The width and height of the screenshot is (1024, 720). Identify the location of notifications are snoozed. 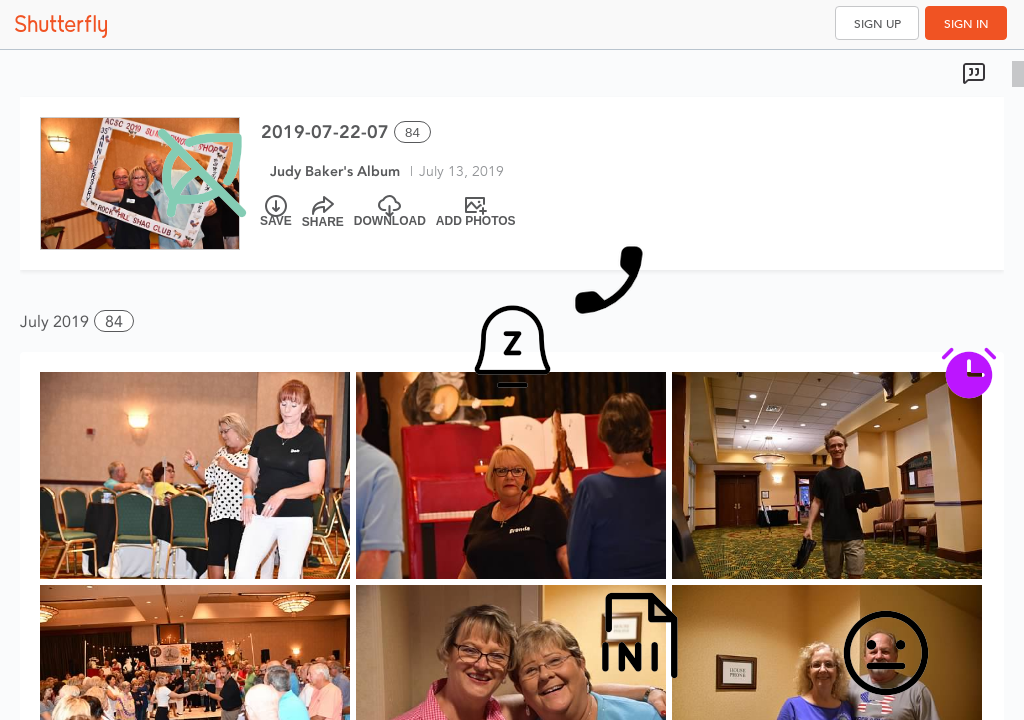
(512, 346).